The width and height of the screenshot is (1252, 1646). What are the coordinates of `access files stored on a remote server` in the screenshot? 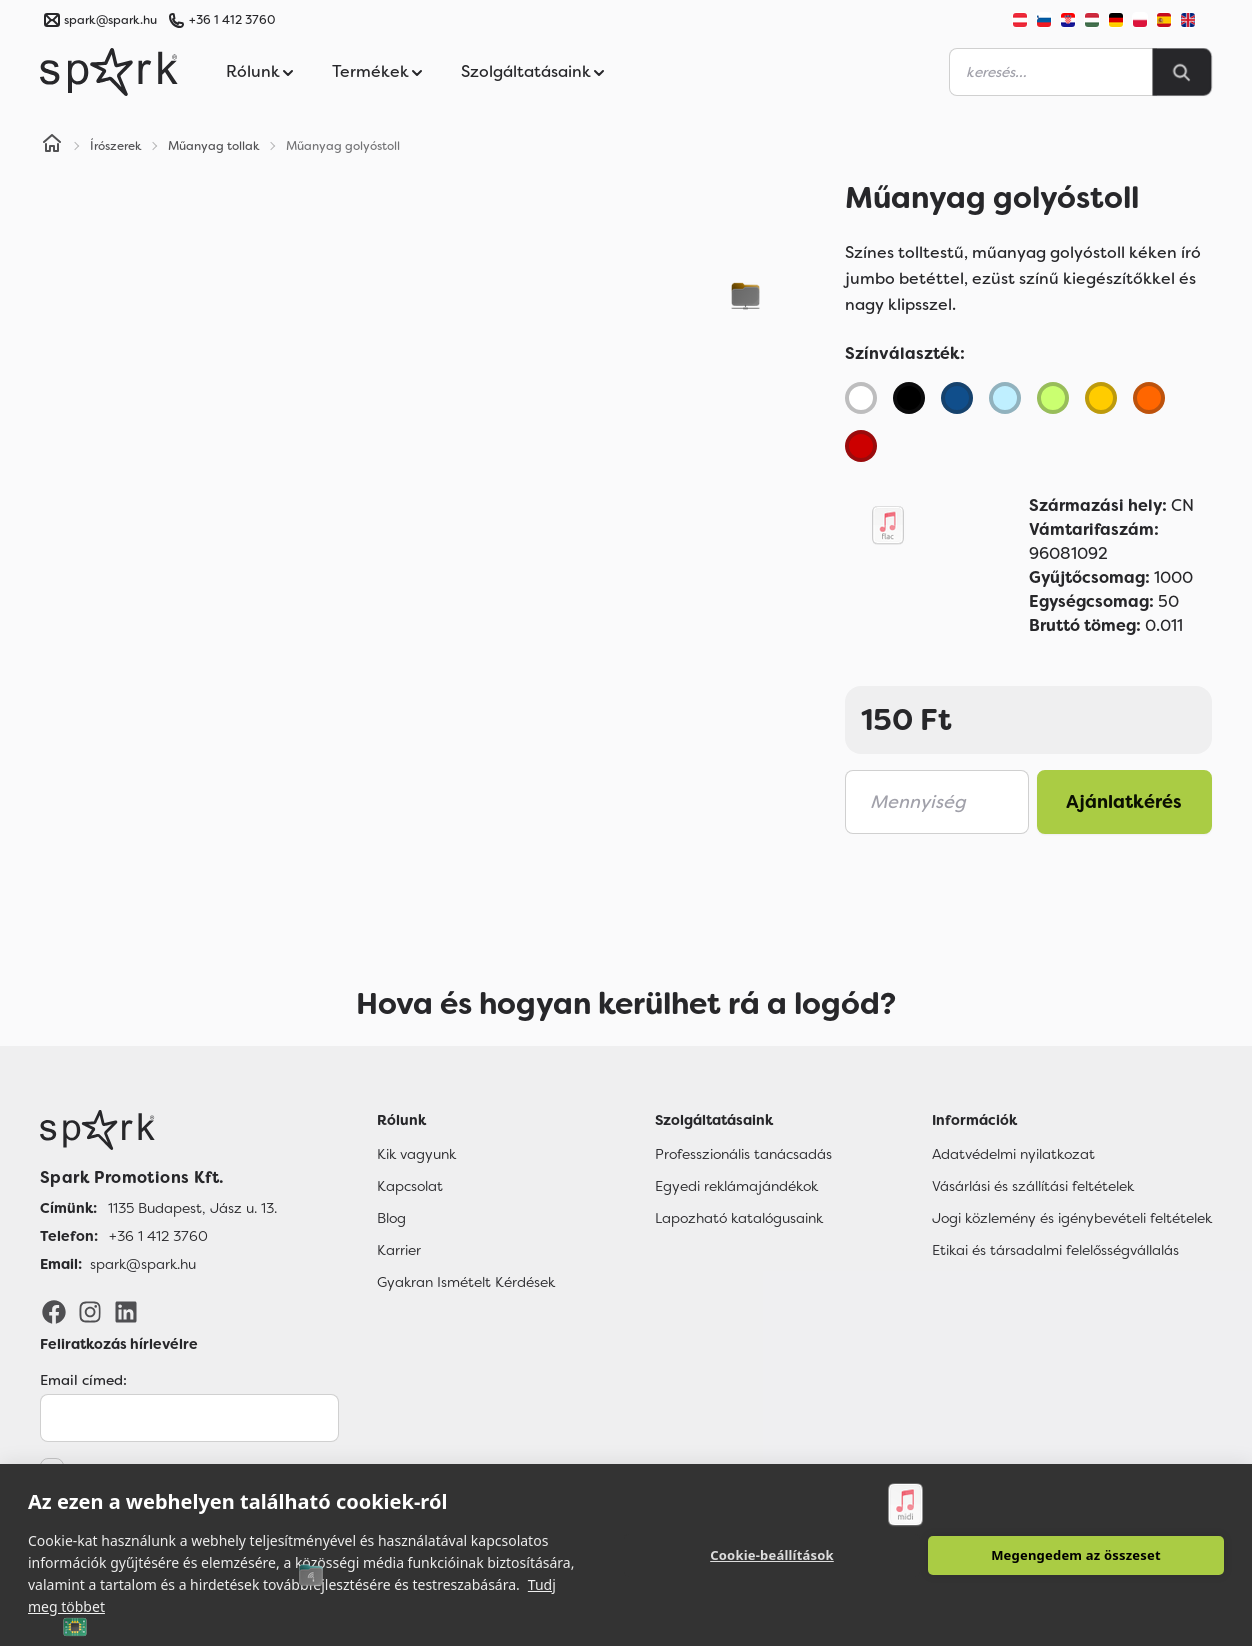 It's located at (745, 295).